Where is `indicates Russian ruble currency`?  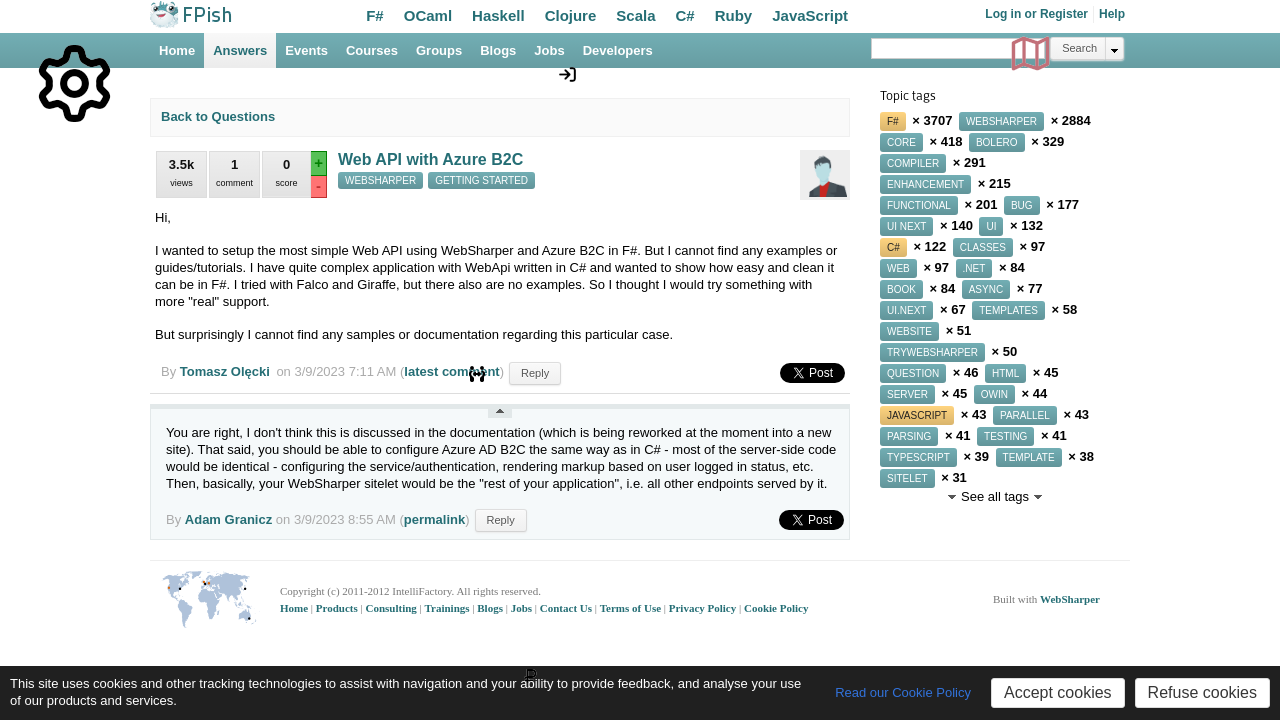
indicates Russian ruble currency is located at coordinates (531, 676).